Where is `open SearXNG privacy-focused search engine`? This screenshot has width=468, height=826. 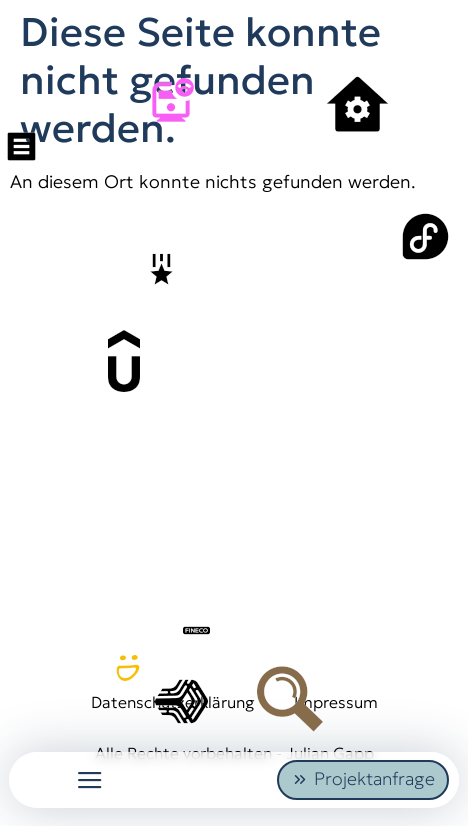 open SearXNG privacy-focused search engine is located at coordinates (290, 699).